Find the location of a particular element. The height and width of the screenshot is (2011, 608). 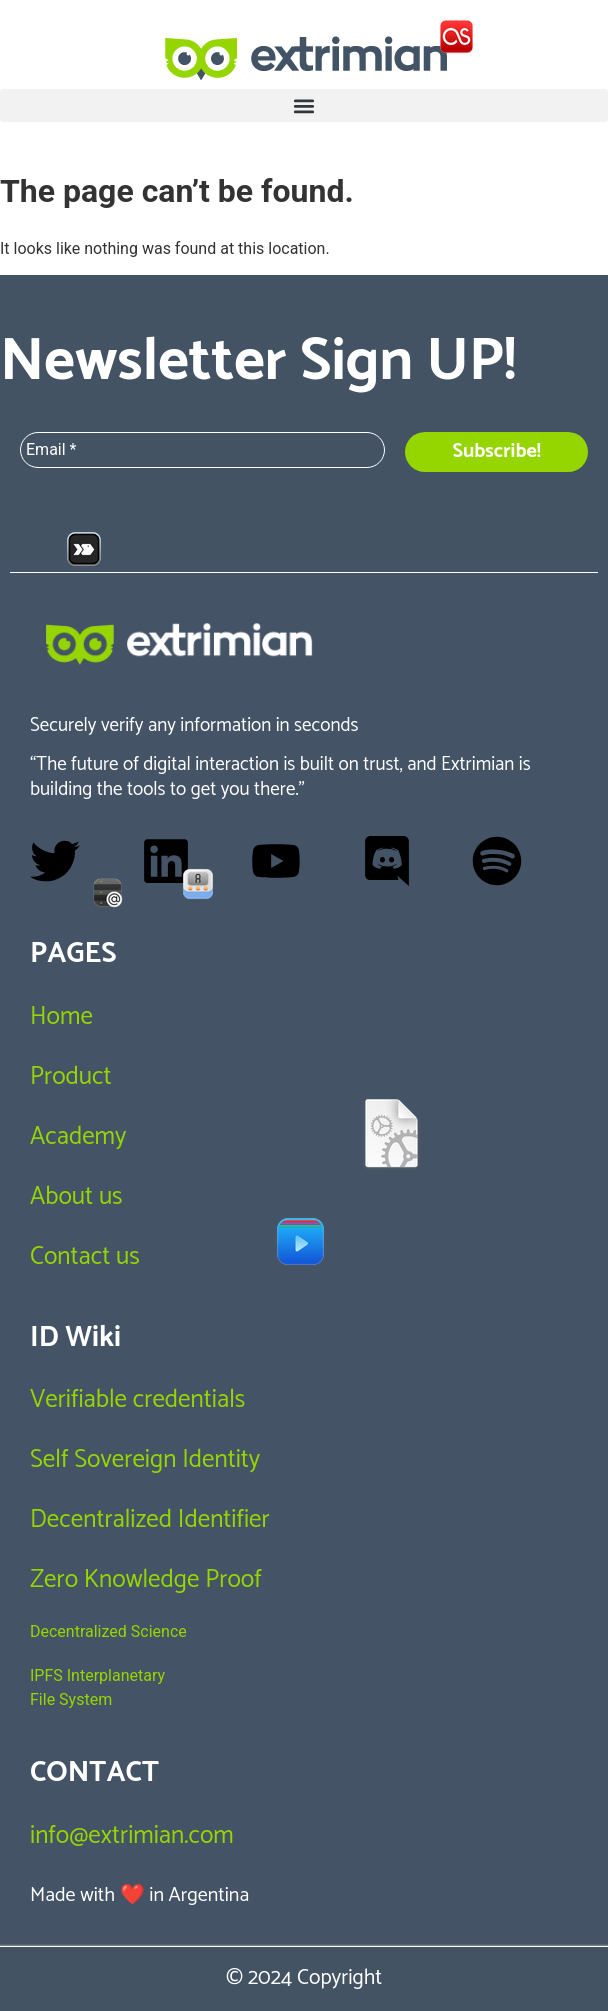

shared library file used by system applications is located at coordinates (391, 1134).